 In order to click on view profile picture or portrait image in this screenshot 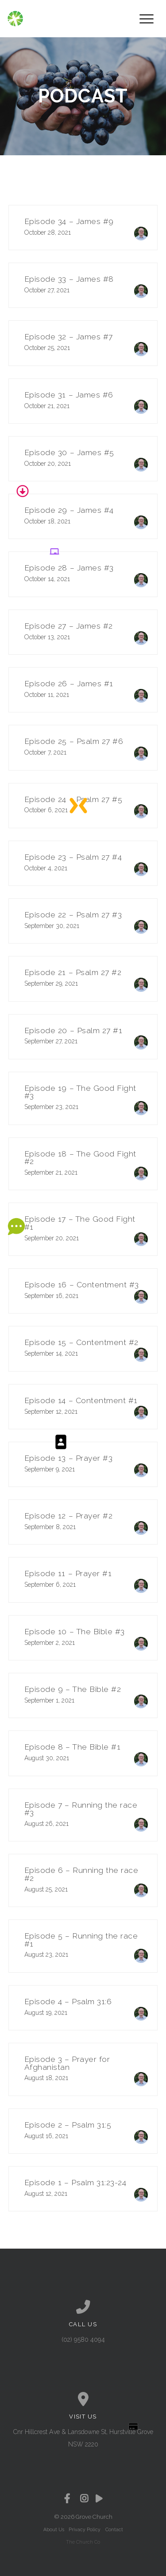, I will do `click(61, 1442)`.